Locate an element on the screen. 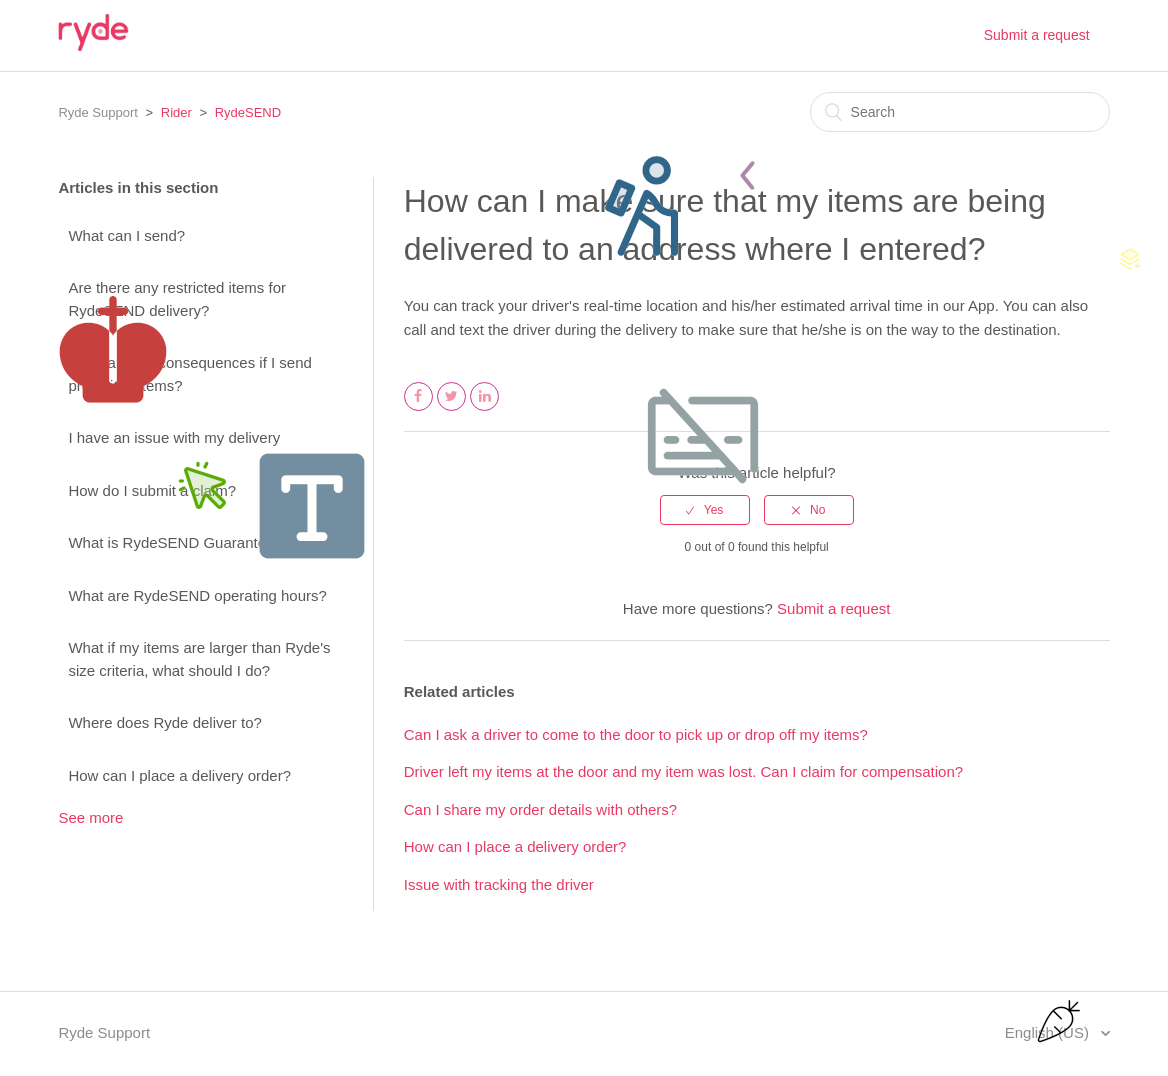  add a new layer to the stack is located at coordinates (1130, 259).